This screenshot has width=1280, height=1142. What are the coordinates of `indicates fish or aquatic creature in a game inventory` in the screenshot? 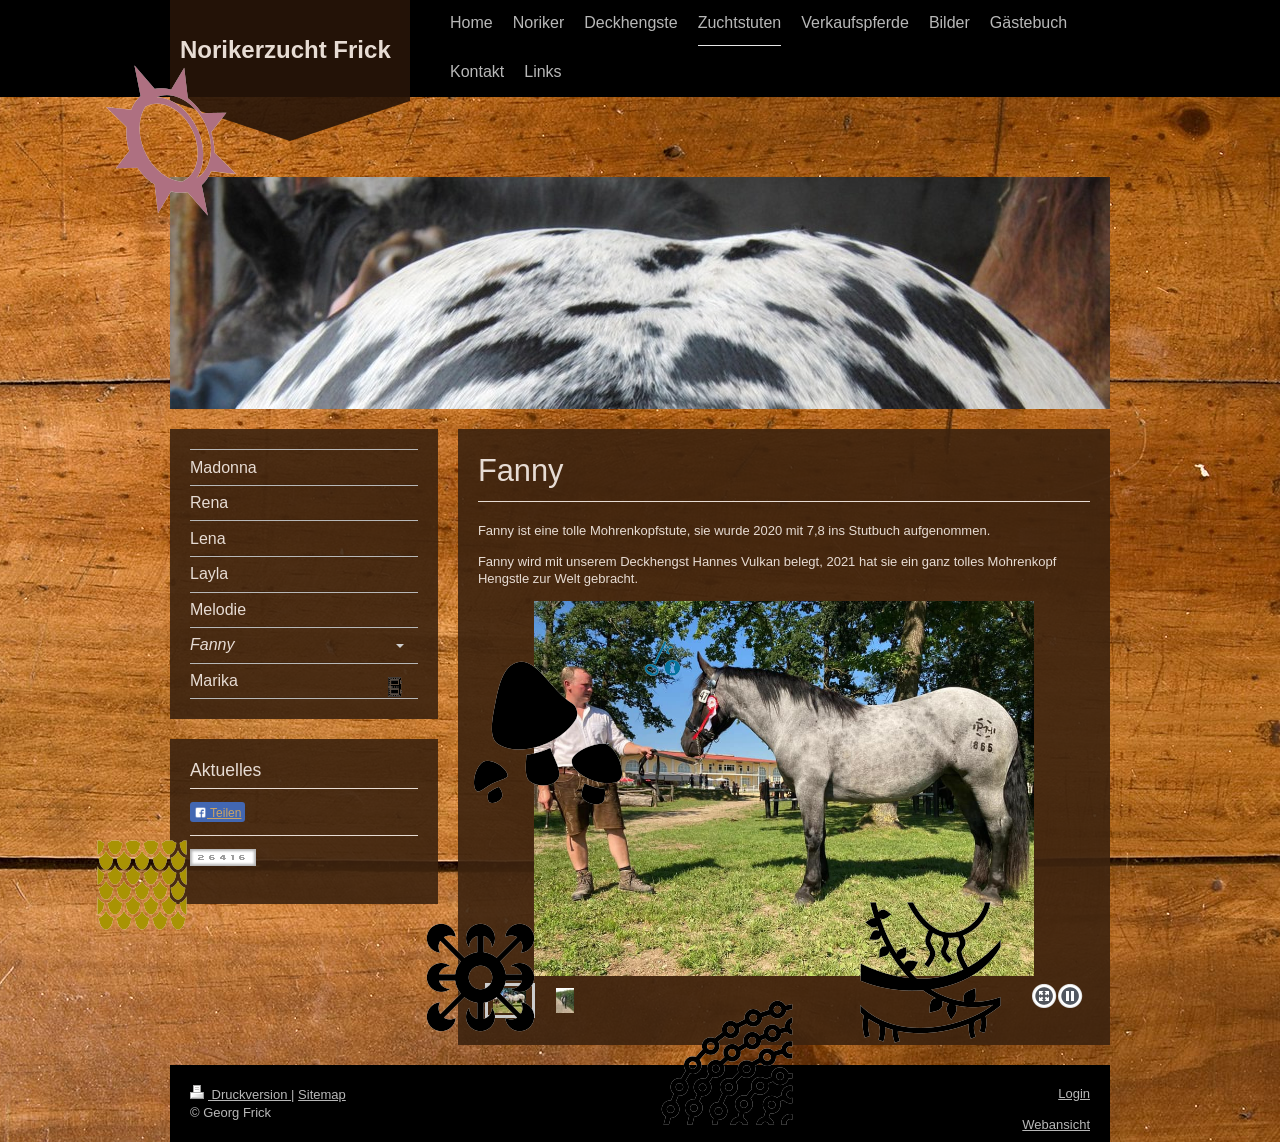 It's located at (142, 885).